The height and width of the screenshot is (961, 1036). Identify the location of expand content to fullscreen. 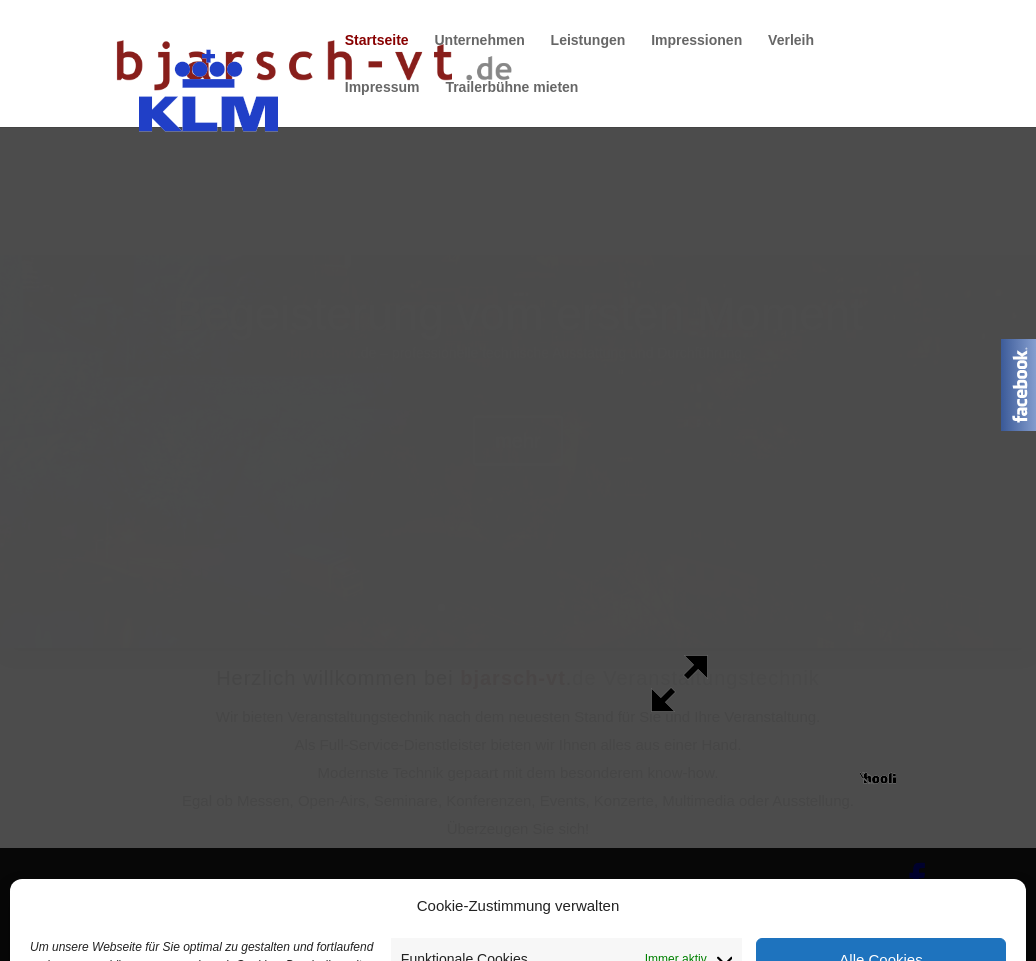
(679, 683).